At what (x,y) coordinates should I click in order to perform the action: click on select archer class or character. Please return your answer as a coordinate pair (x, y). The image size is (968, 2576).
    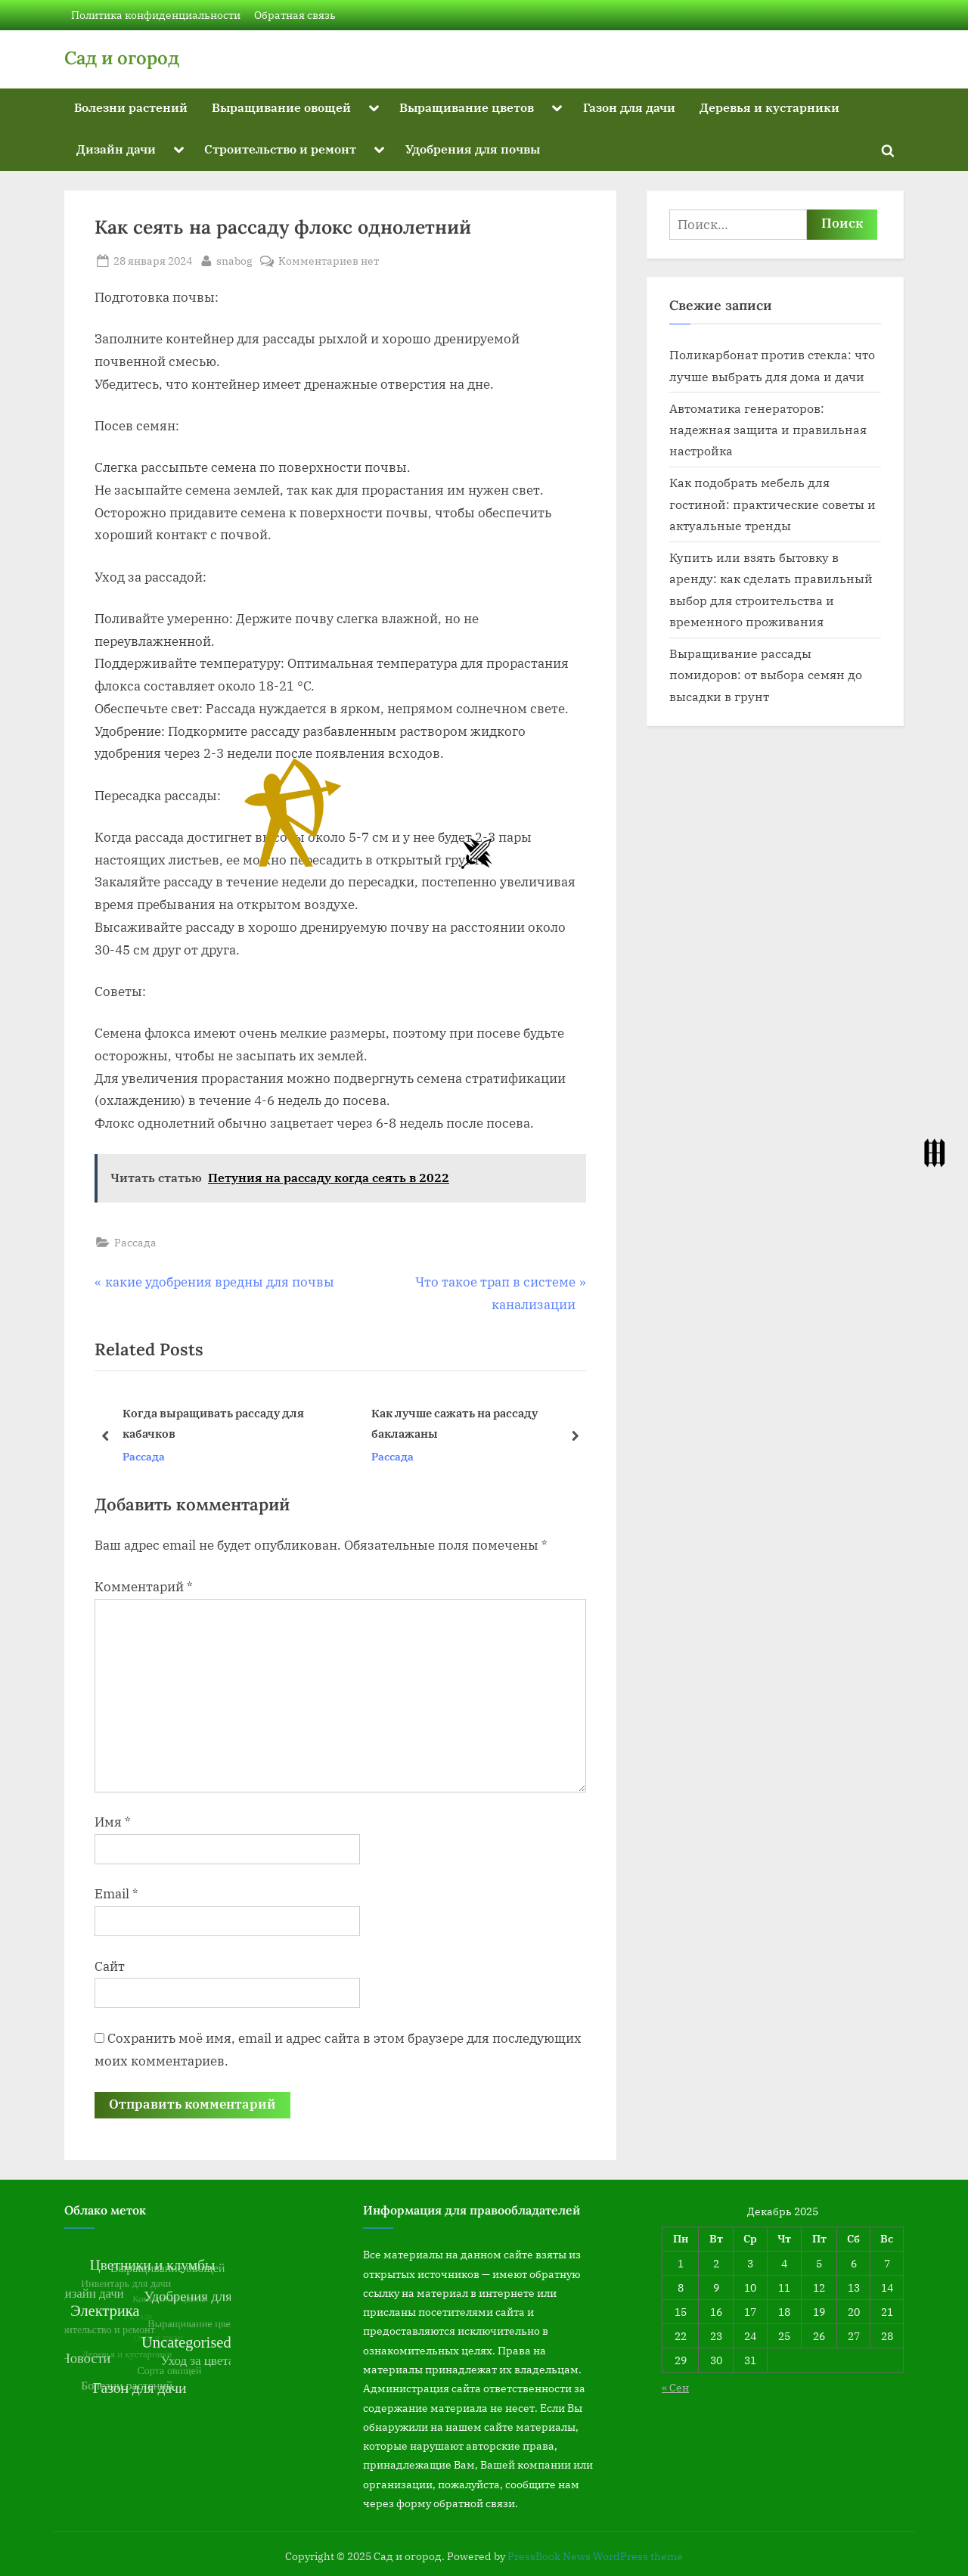
    Looking at the image, I should click on (288, 813).